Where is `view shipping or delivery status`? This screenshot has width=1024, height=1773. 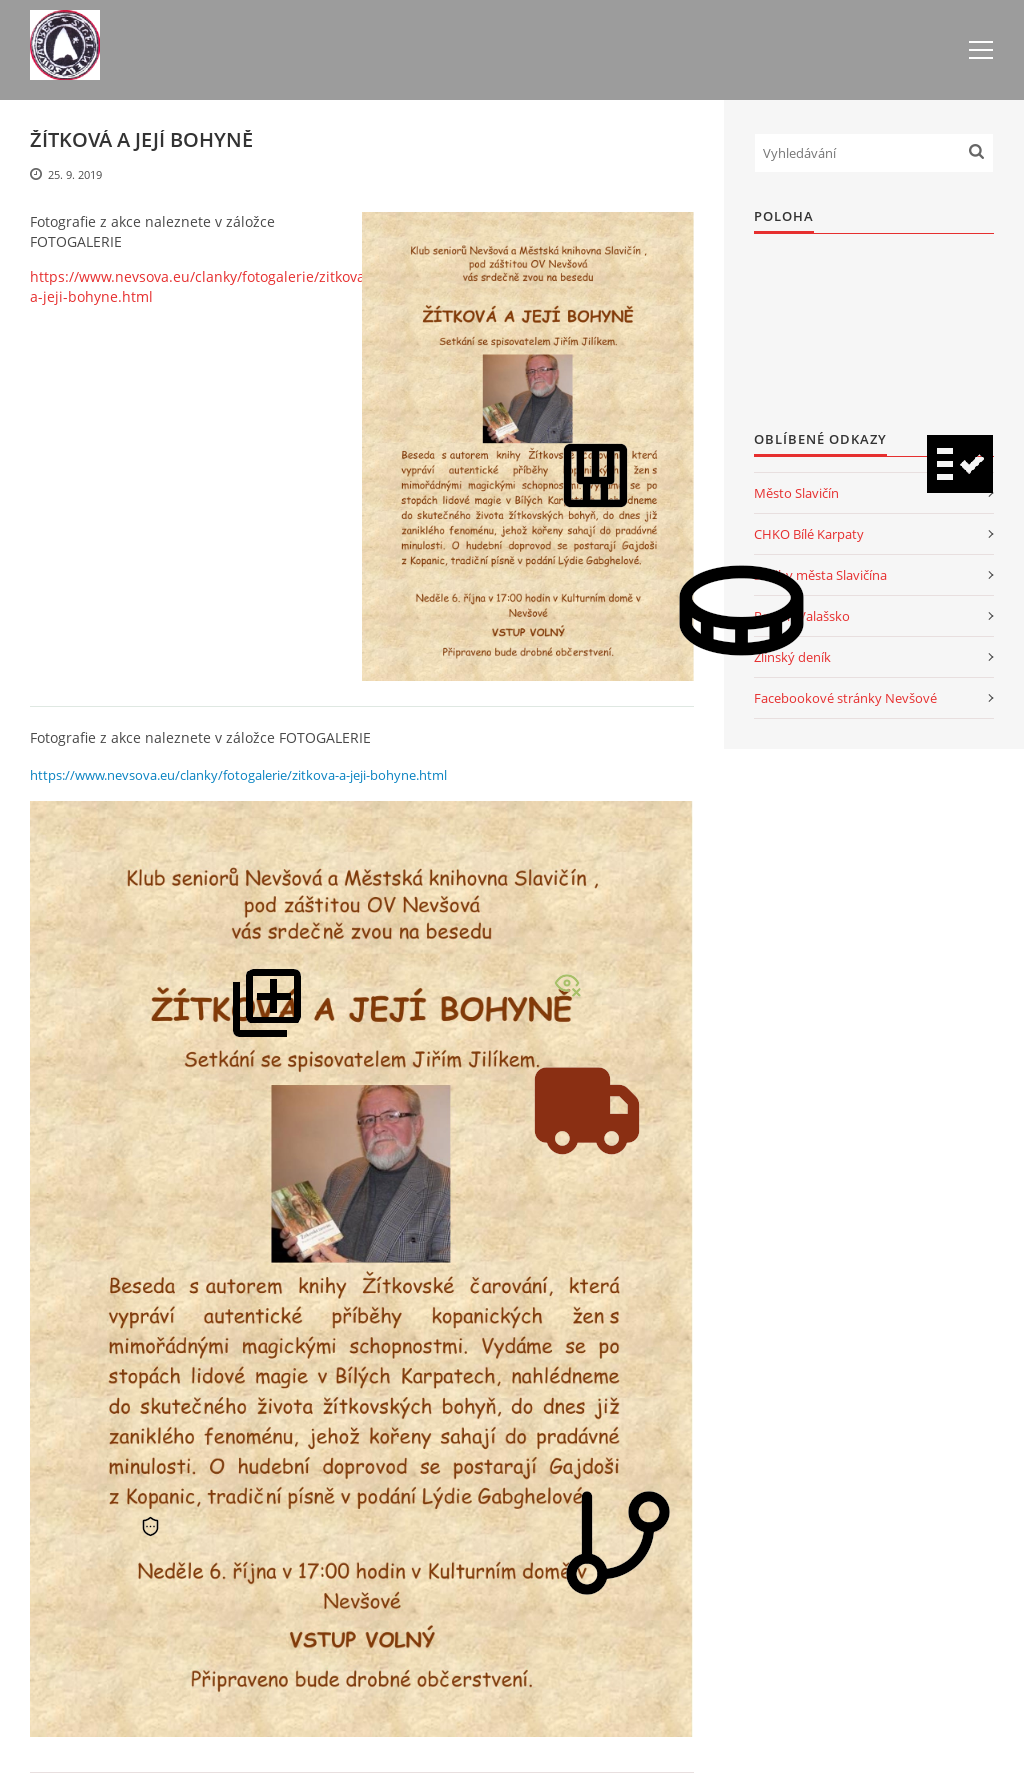 view shipping or delivery status is located at coordinates (587, 1108).